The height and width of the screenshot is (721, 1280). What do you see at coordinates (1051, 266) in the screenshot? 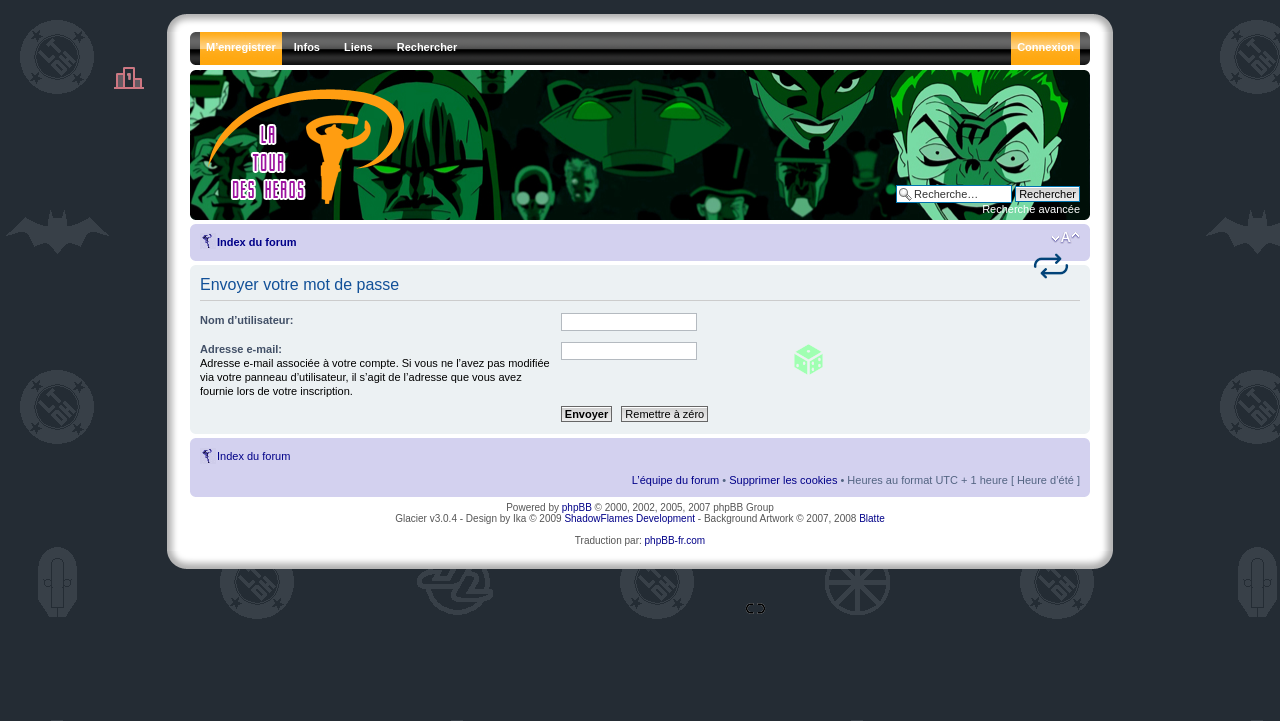
I see `enable repeat mode for playback` at bounding box center [1051, 266].